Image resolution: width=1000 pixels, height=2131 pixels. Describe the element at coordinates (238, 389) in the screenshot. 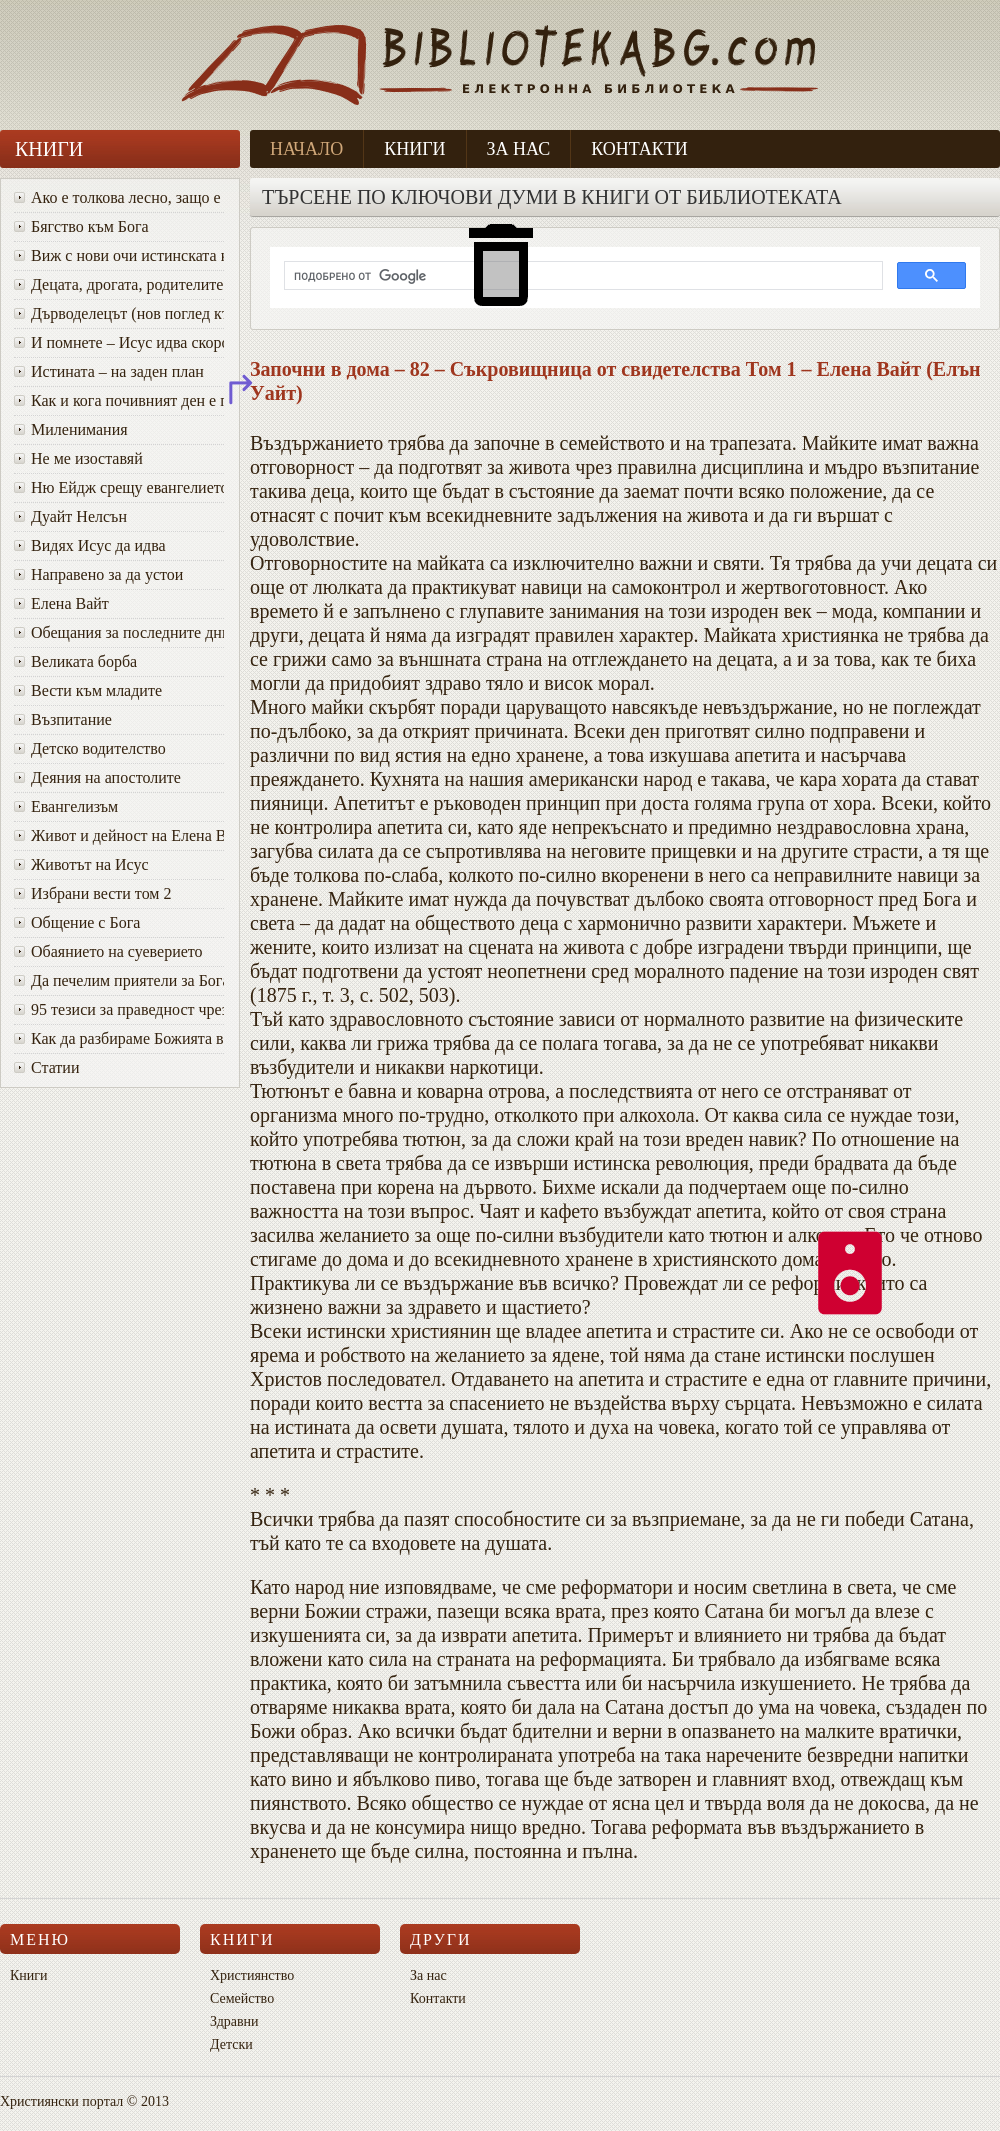

I see `reply to a message or forward content` at that location.